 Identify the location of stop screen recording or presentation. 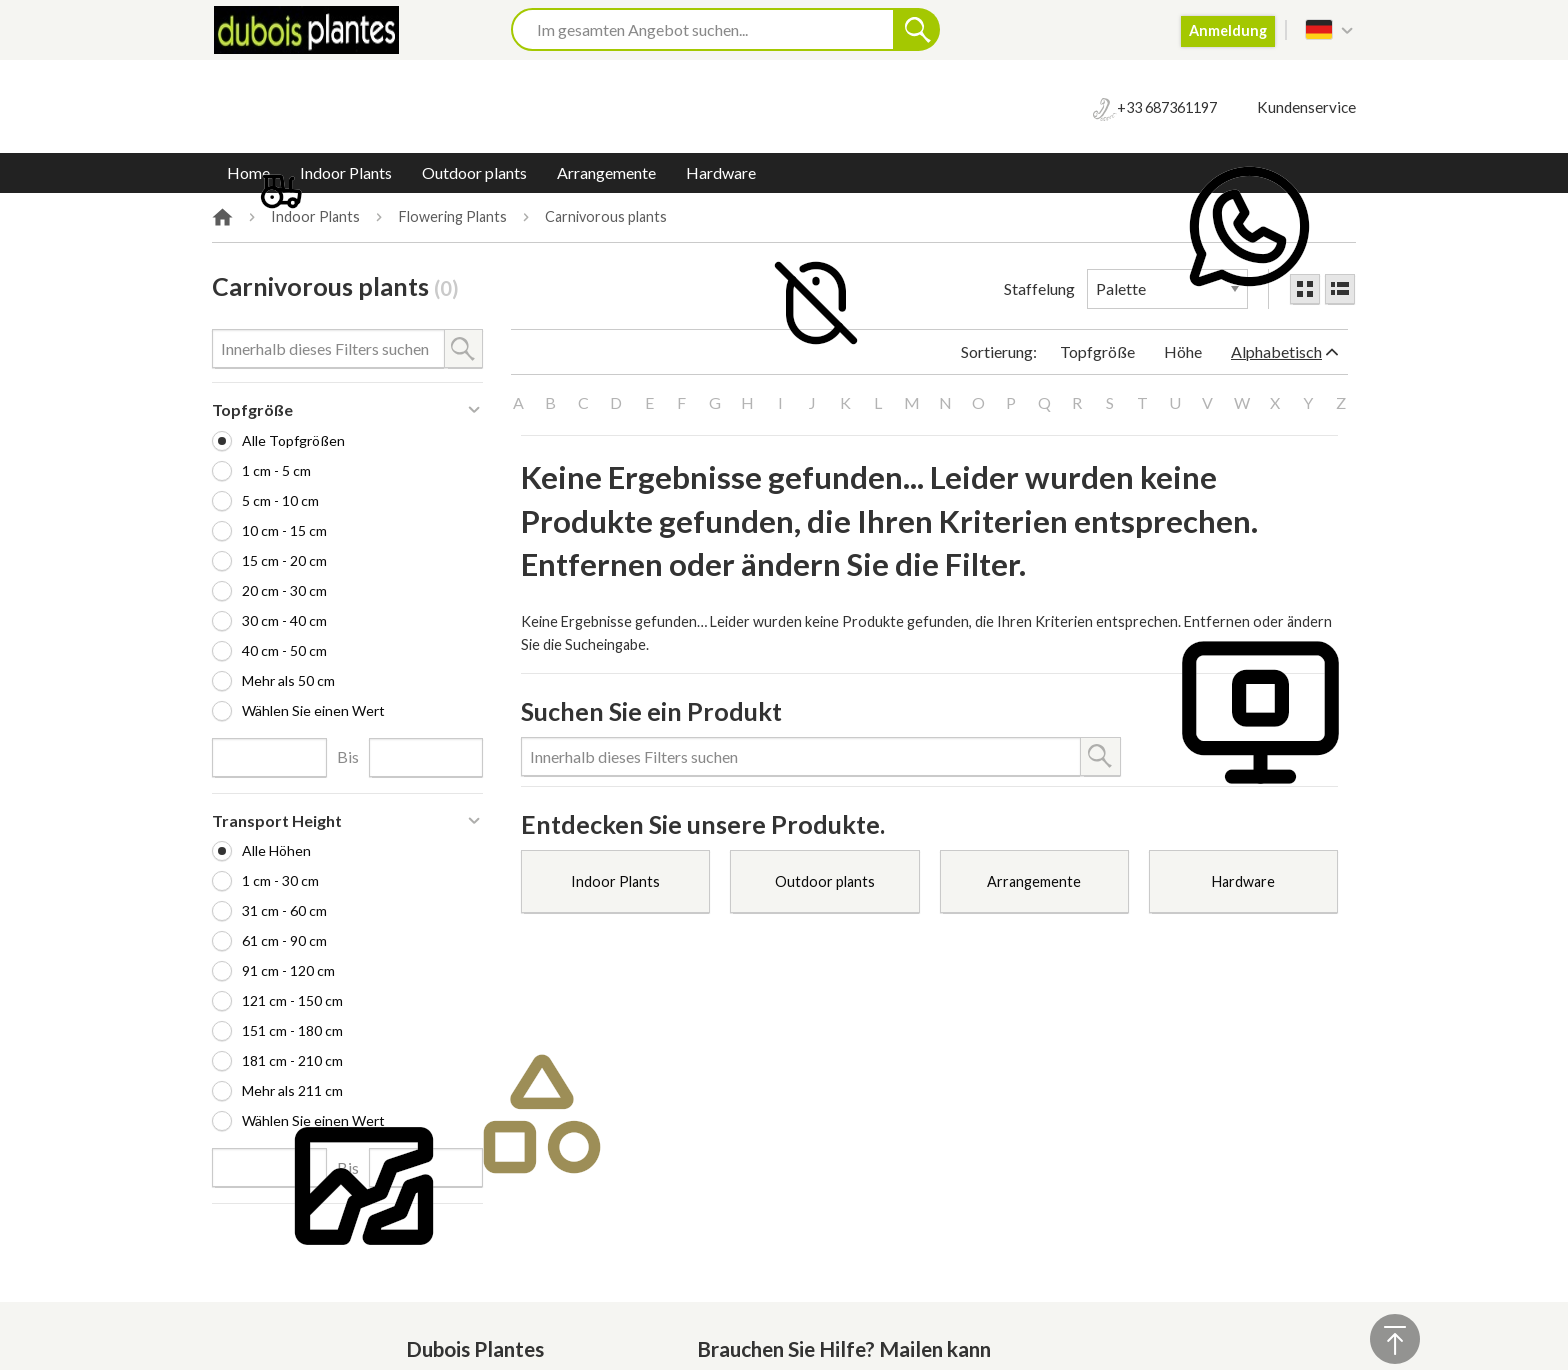
(1260, 712).